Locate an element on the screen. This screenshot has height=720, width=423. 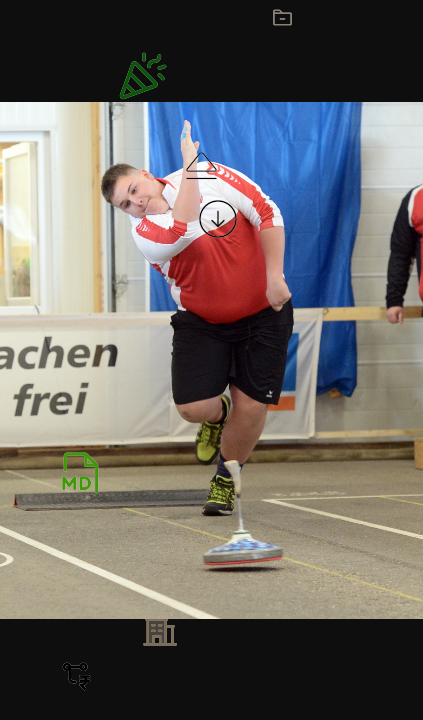
view office or workplace location is located at coordinates (159, 632).